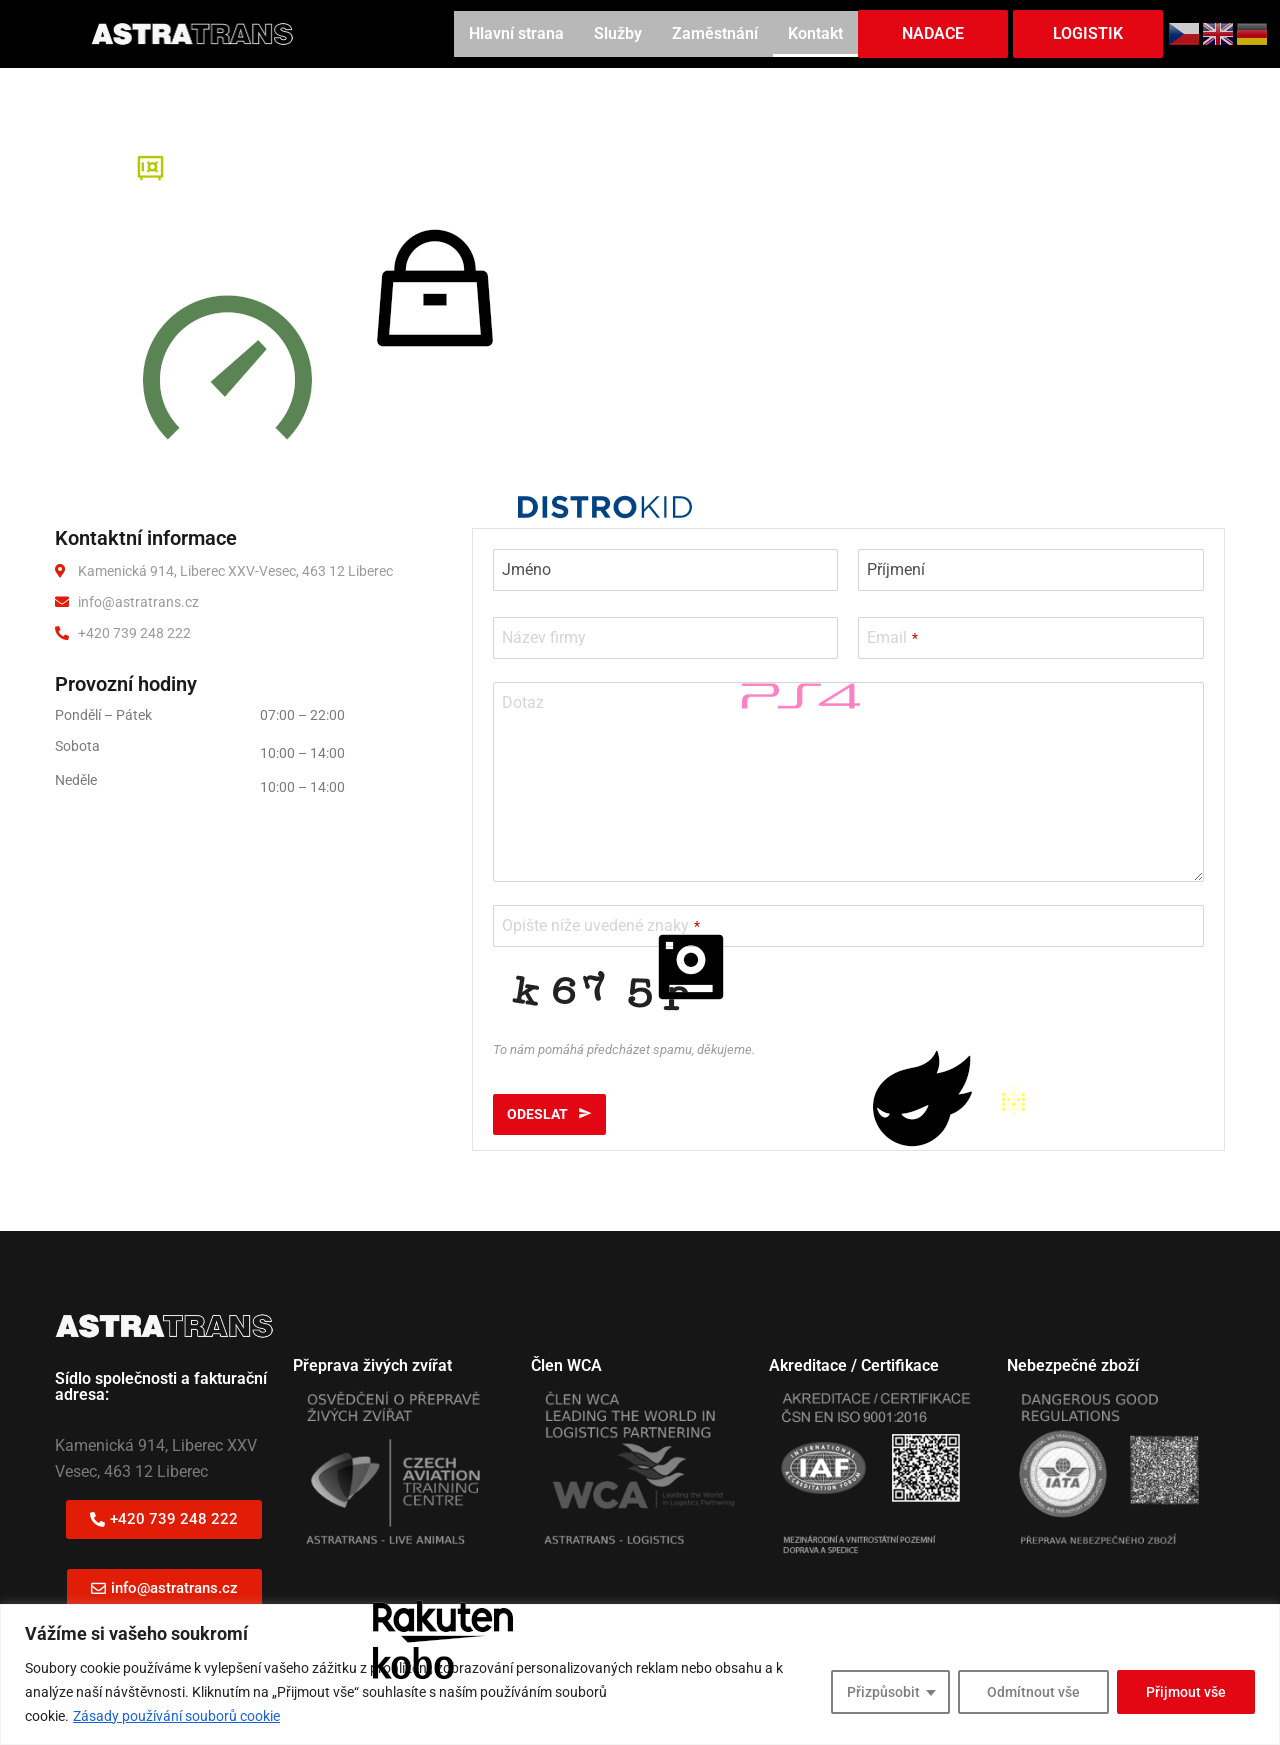 This screenshot has width=1280, height=1745. Describe the element at coordinates (922, 1098) in the screenshot. I see `visit zcool creative platform` at that location.